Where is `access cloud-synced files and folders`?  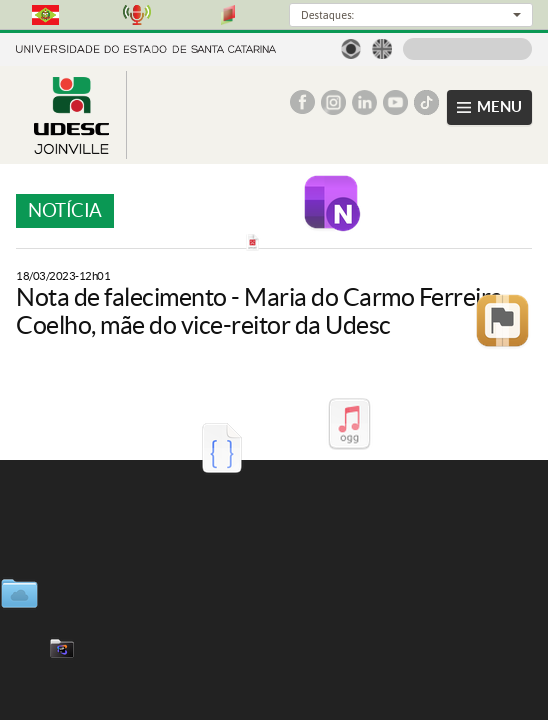 access cloud-synced files and folders is located at coordinates (19, 593).